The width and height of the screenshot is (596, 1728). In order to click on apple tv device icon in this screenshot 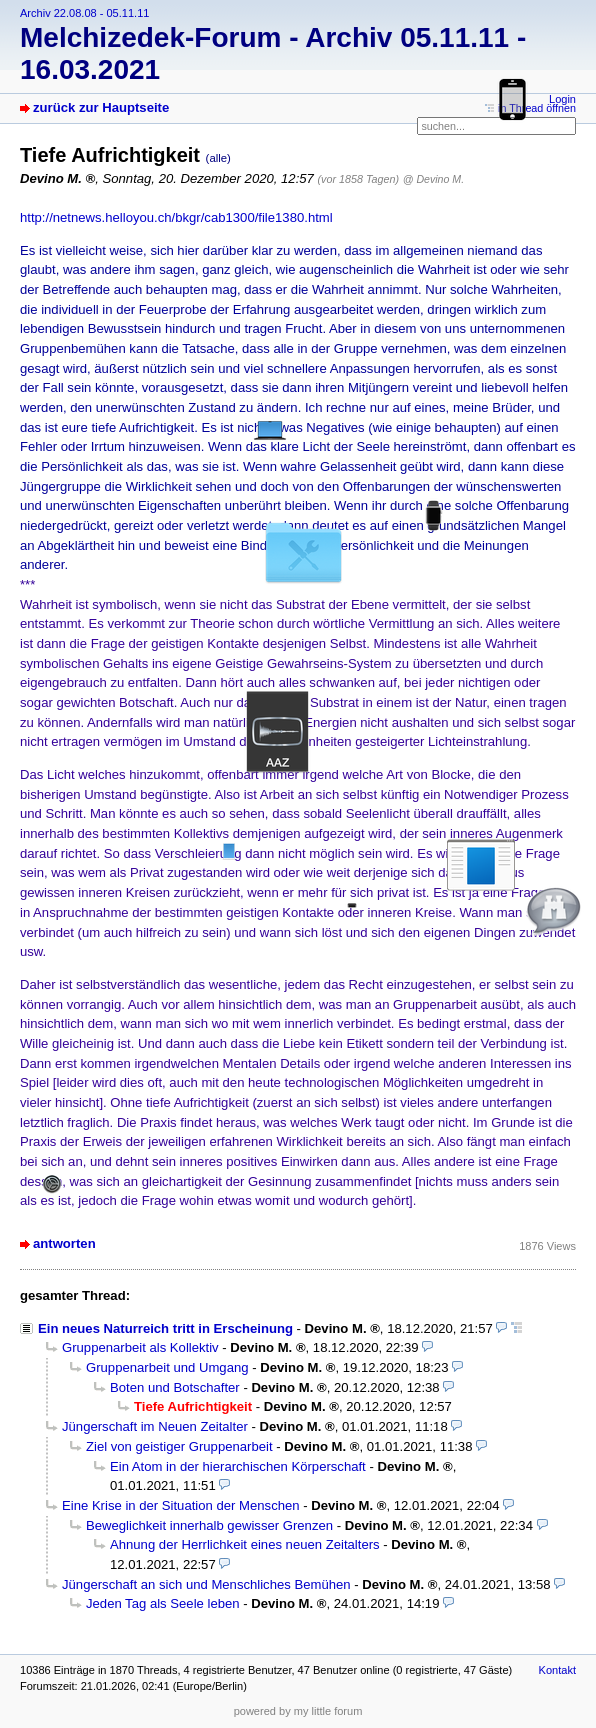, I will do `click(352, 904)`.